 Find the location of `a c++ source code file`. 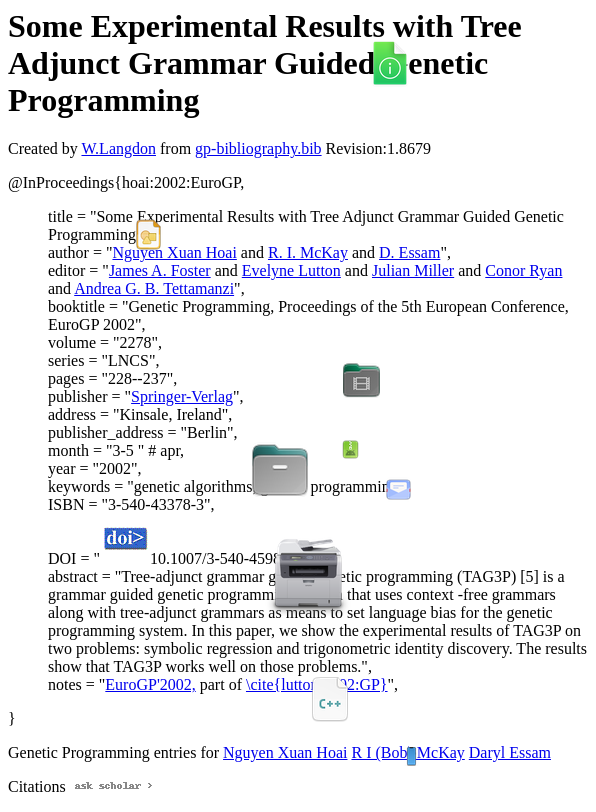

a c++ source code file is located at coordinates (330, 699).